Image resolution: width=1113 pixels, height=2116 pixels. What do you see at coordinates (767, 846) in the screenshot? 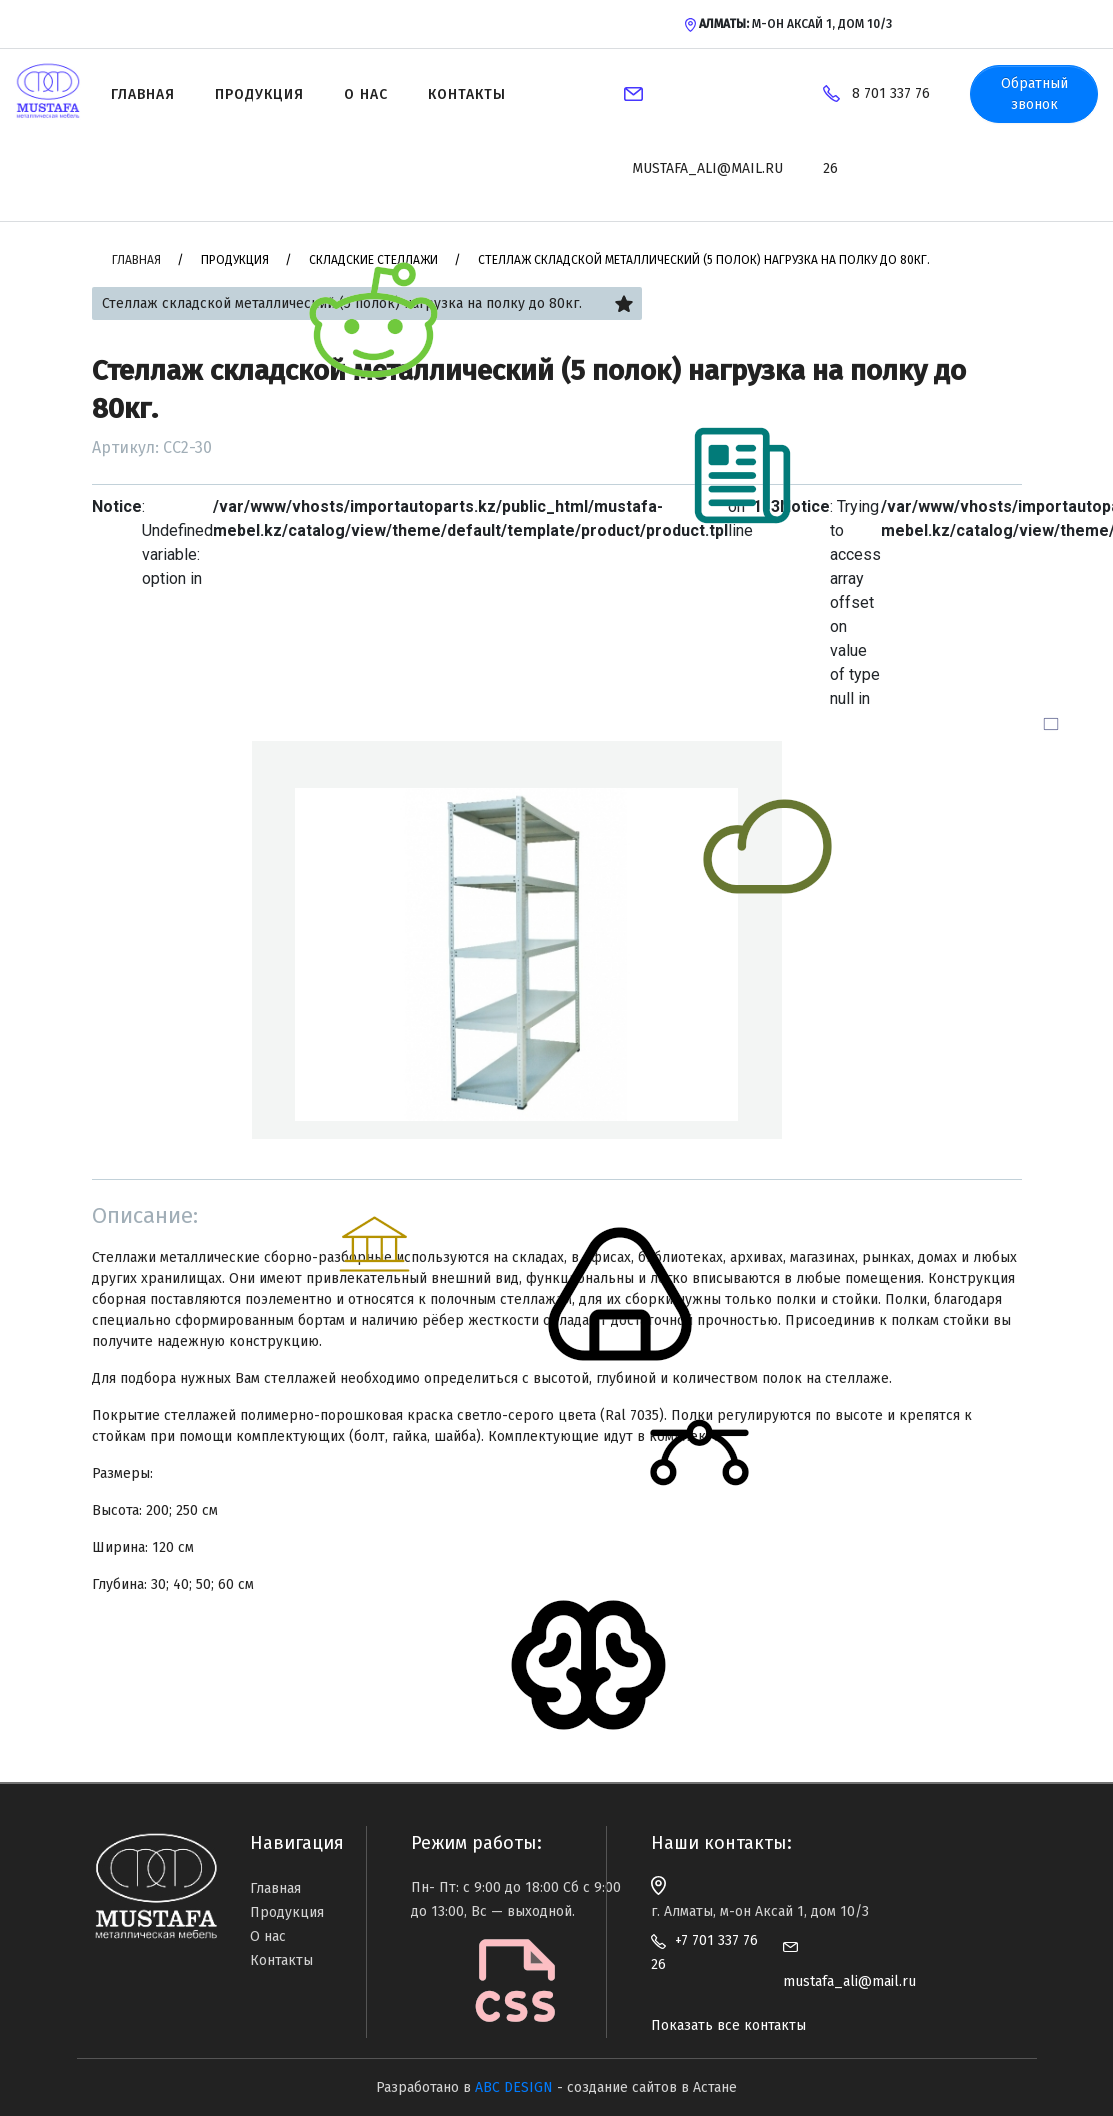
I see `access cloud storage` at bounding box center [767, 846].